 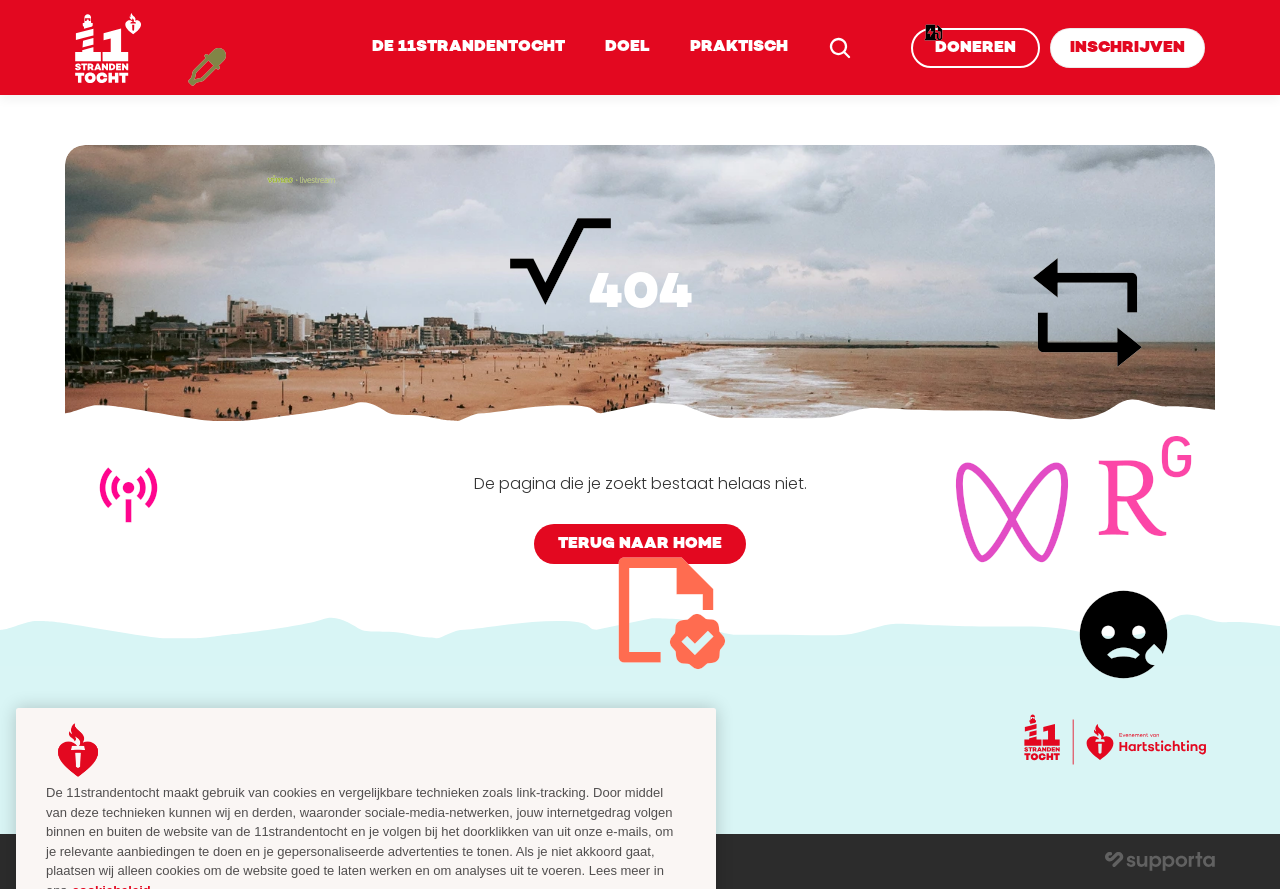 I want to click on find nearby EV charging stations, so click(x=933, y=32).